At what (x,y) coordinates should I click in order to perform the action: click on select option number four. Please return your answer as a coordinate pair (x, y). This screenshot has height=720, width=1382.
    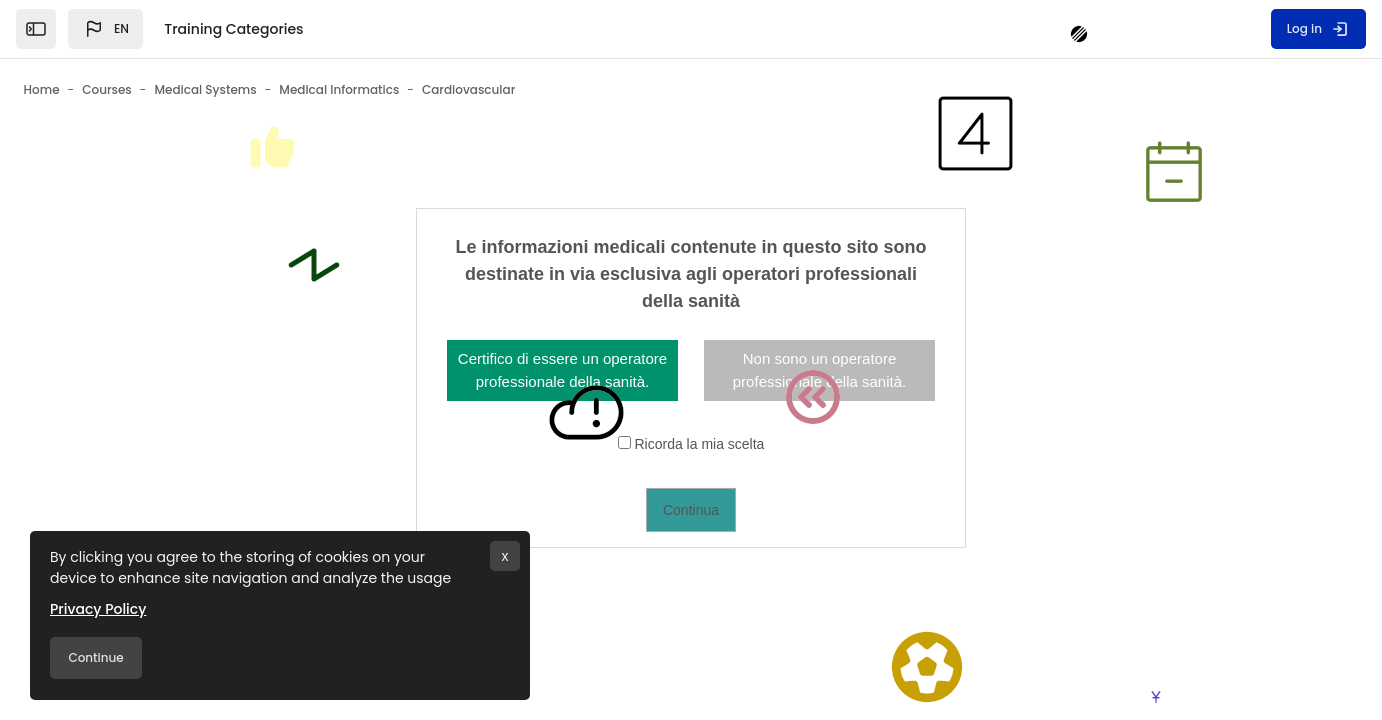
    Looking at the image, I should click on (975, 133).